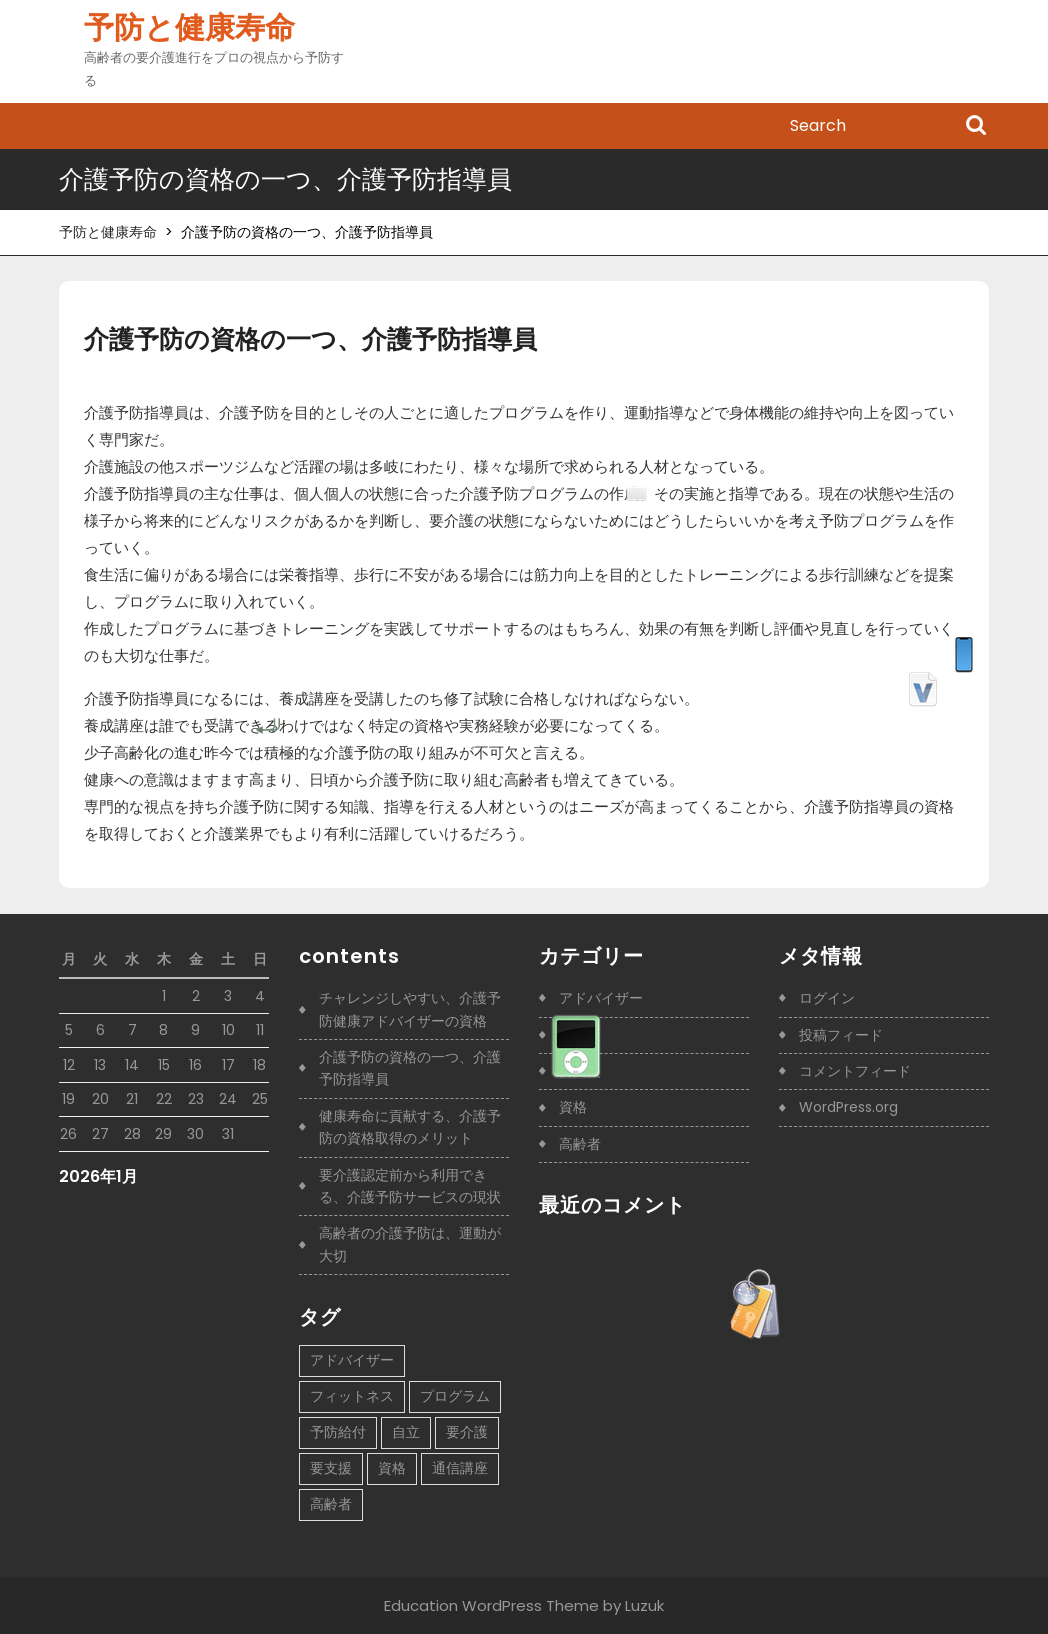  I want to click on reply to all recipients of an email, so click(267, 724).